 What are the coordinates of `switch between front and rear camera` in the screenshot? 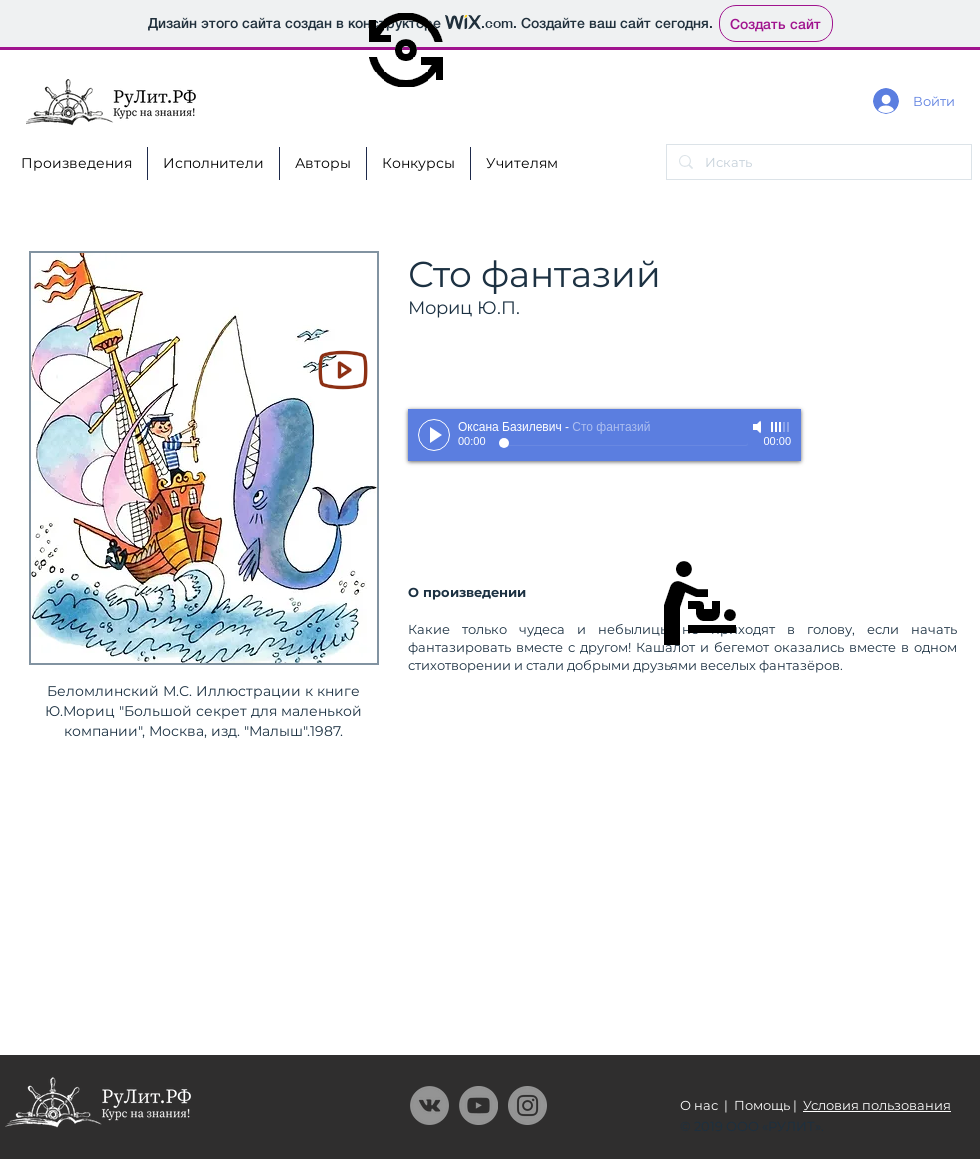 It's located at (406, 50).